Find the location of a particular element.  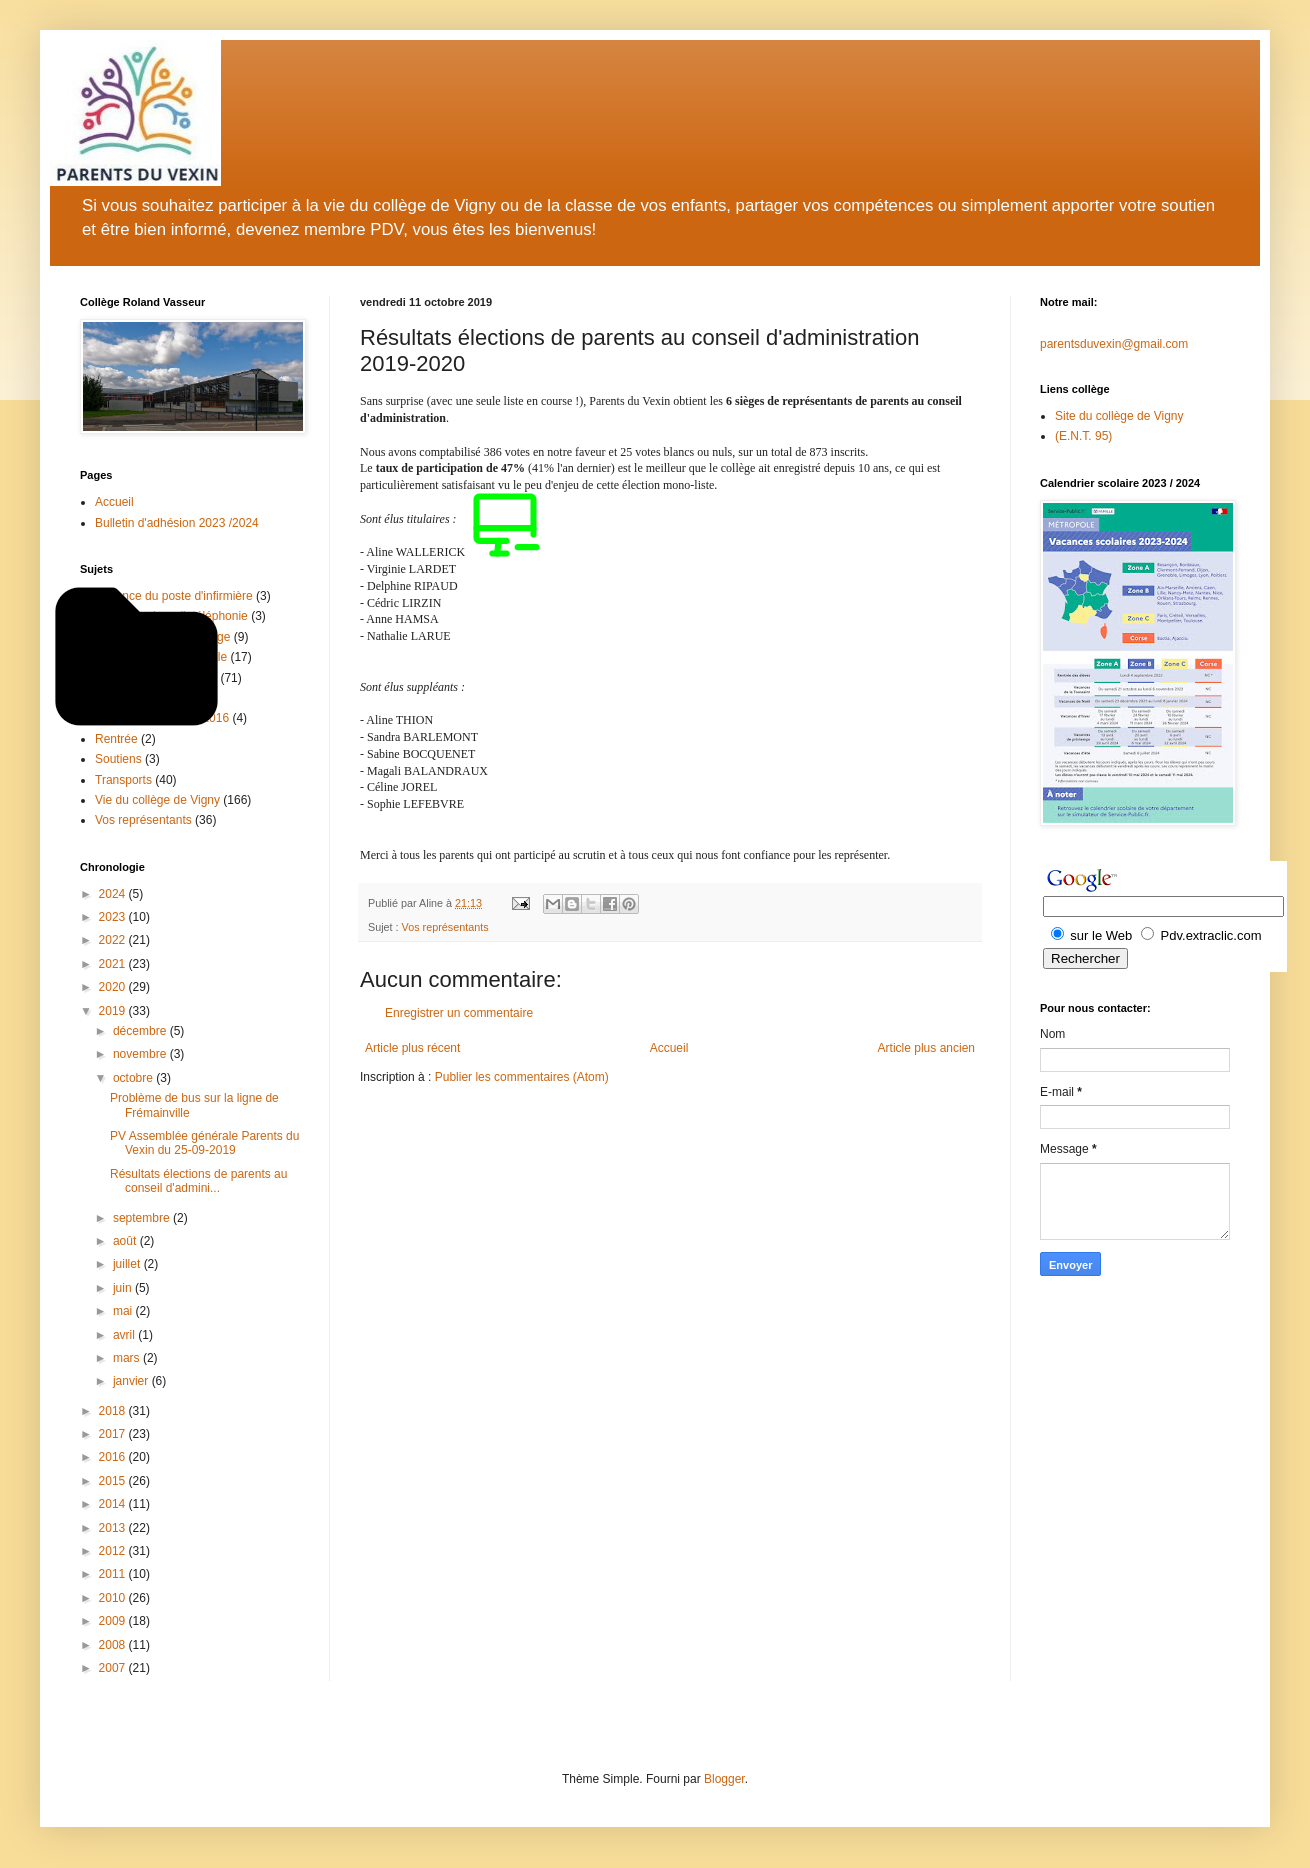

remove a desktop device from your account is located at coordinates (505, 525).